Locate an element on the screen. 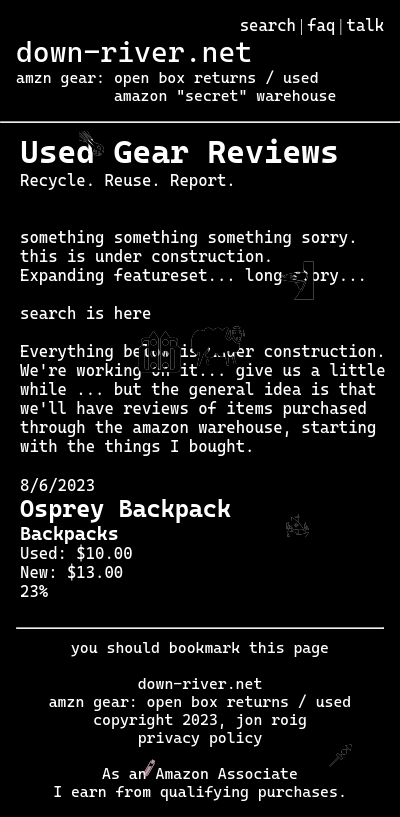 This screenshot has height=817, width=400. indicates a foraging or mushroom gathering activity is located at coordinates (294, 280).